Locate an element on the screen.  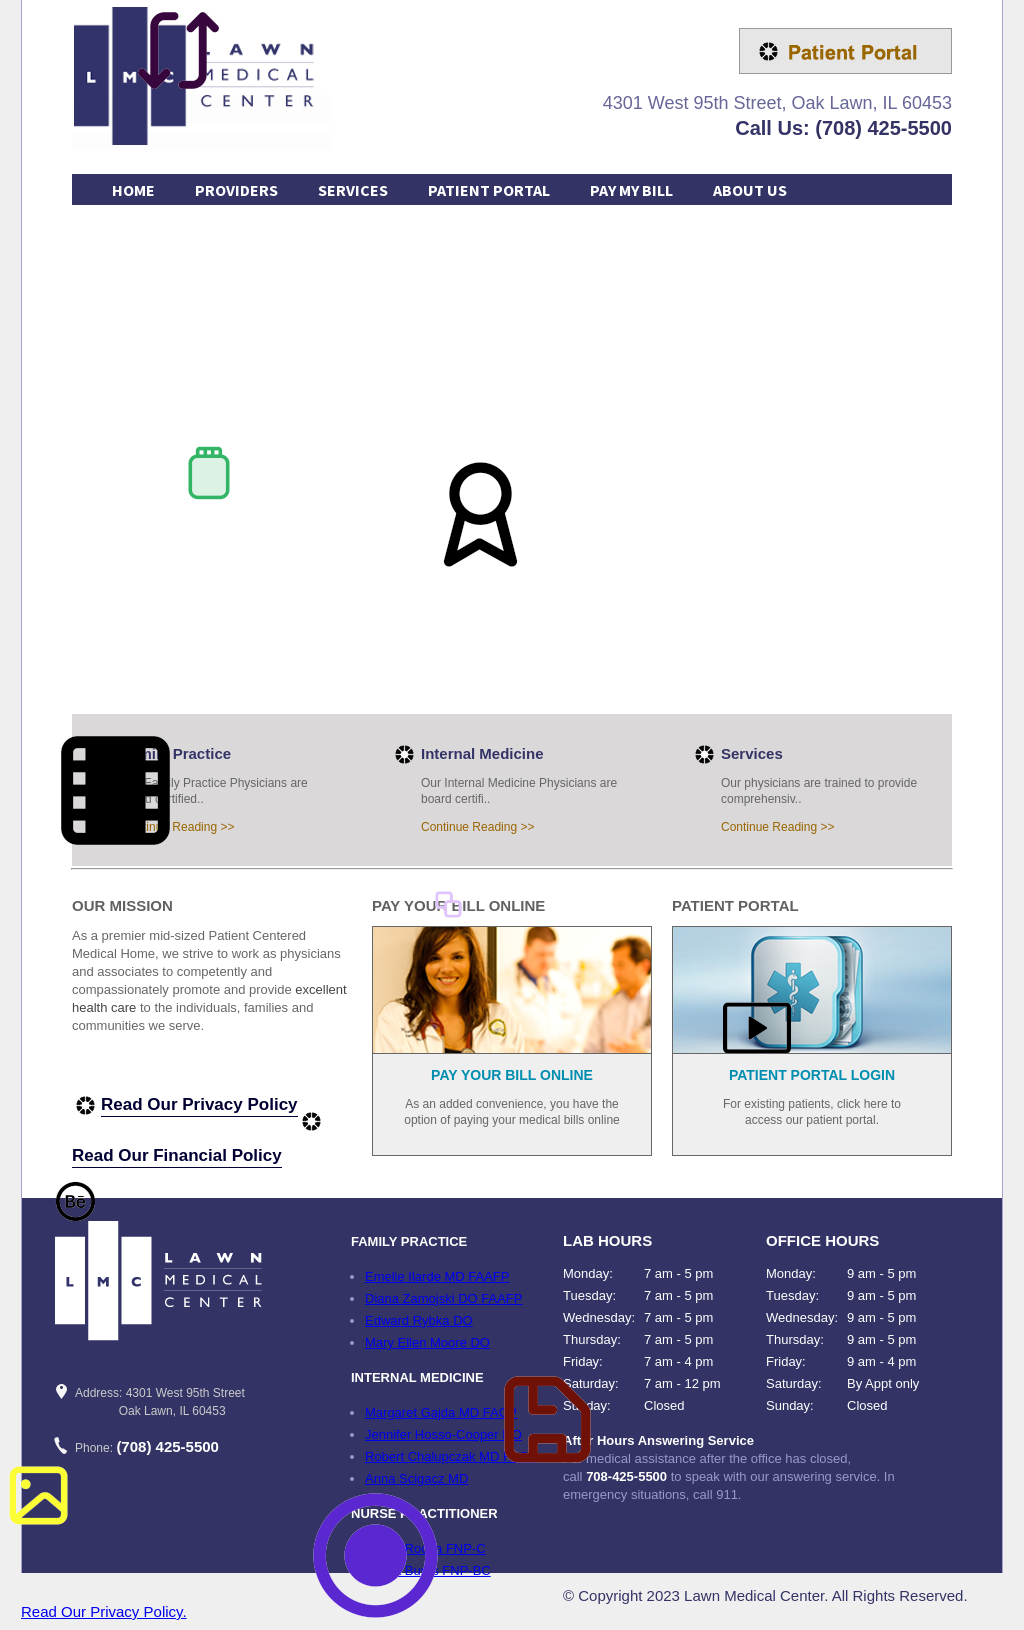
store or manage saved items is located at coordinates (209, 473).